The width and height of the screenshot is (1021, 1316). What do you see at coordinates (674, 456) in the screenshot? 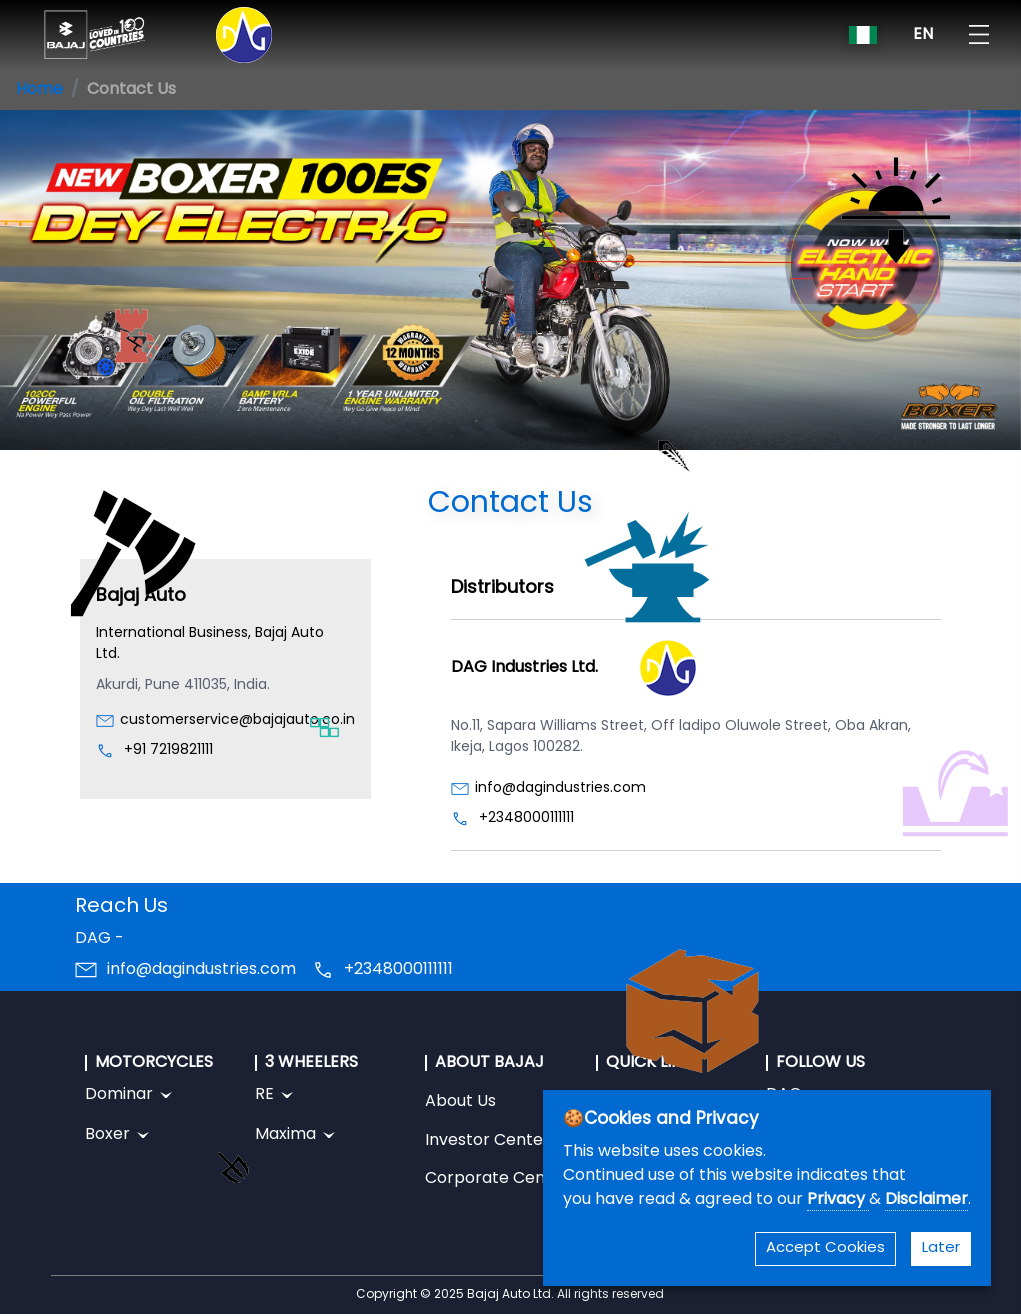
I see `activate drilling or boring tool` at bounding box center [674, 456].